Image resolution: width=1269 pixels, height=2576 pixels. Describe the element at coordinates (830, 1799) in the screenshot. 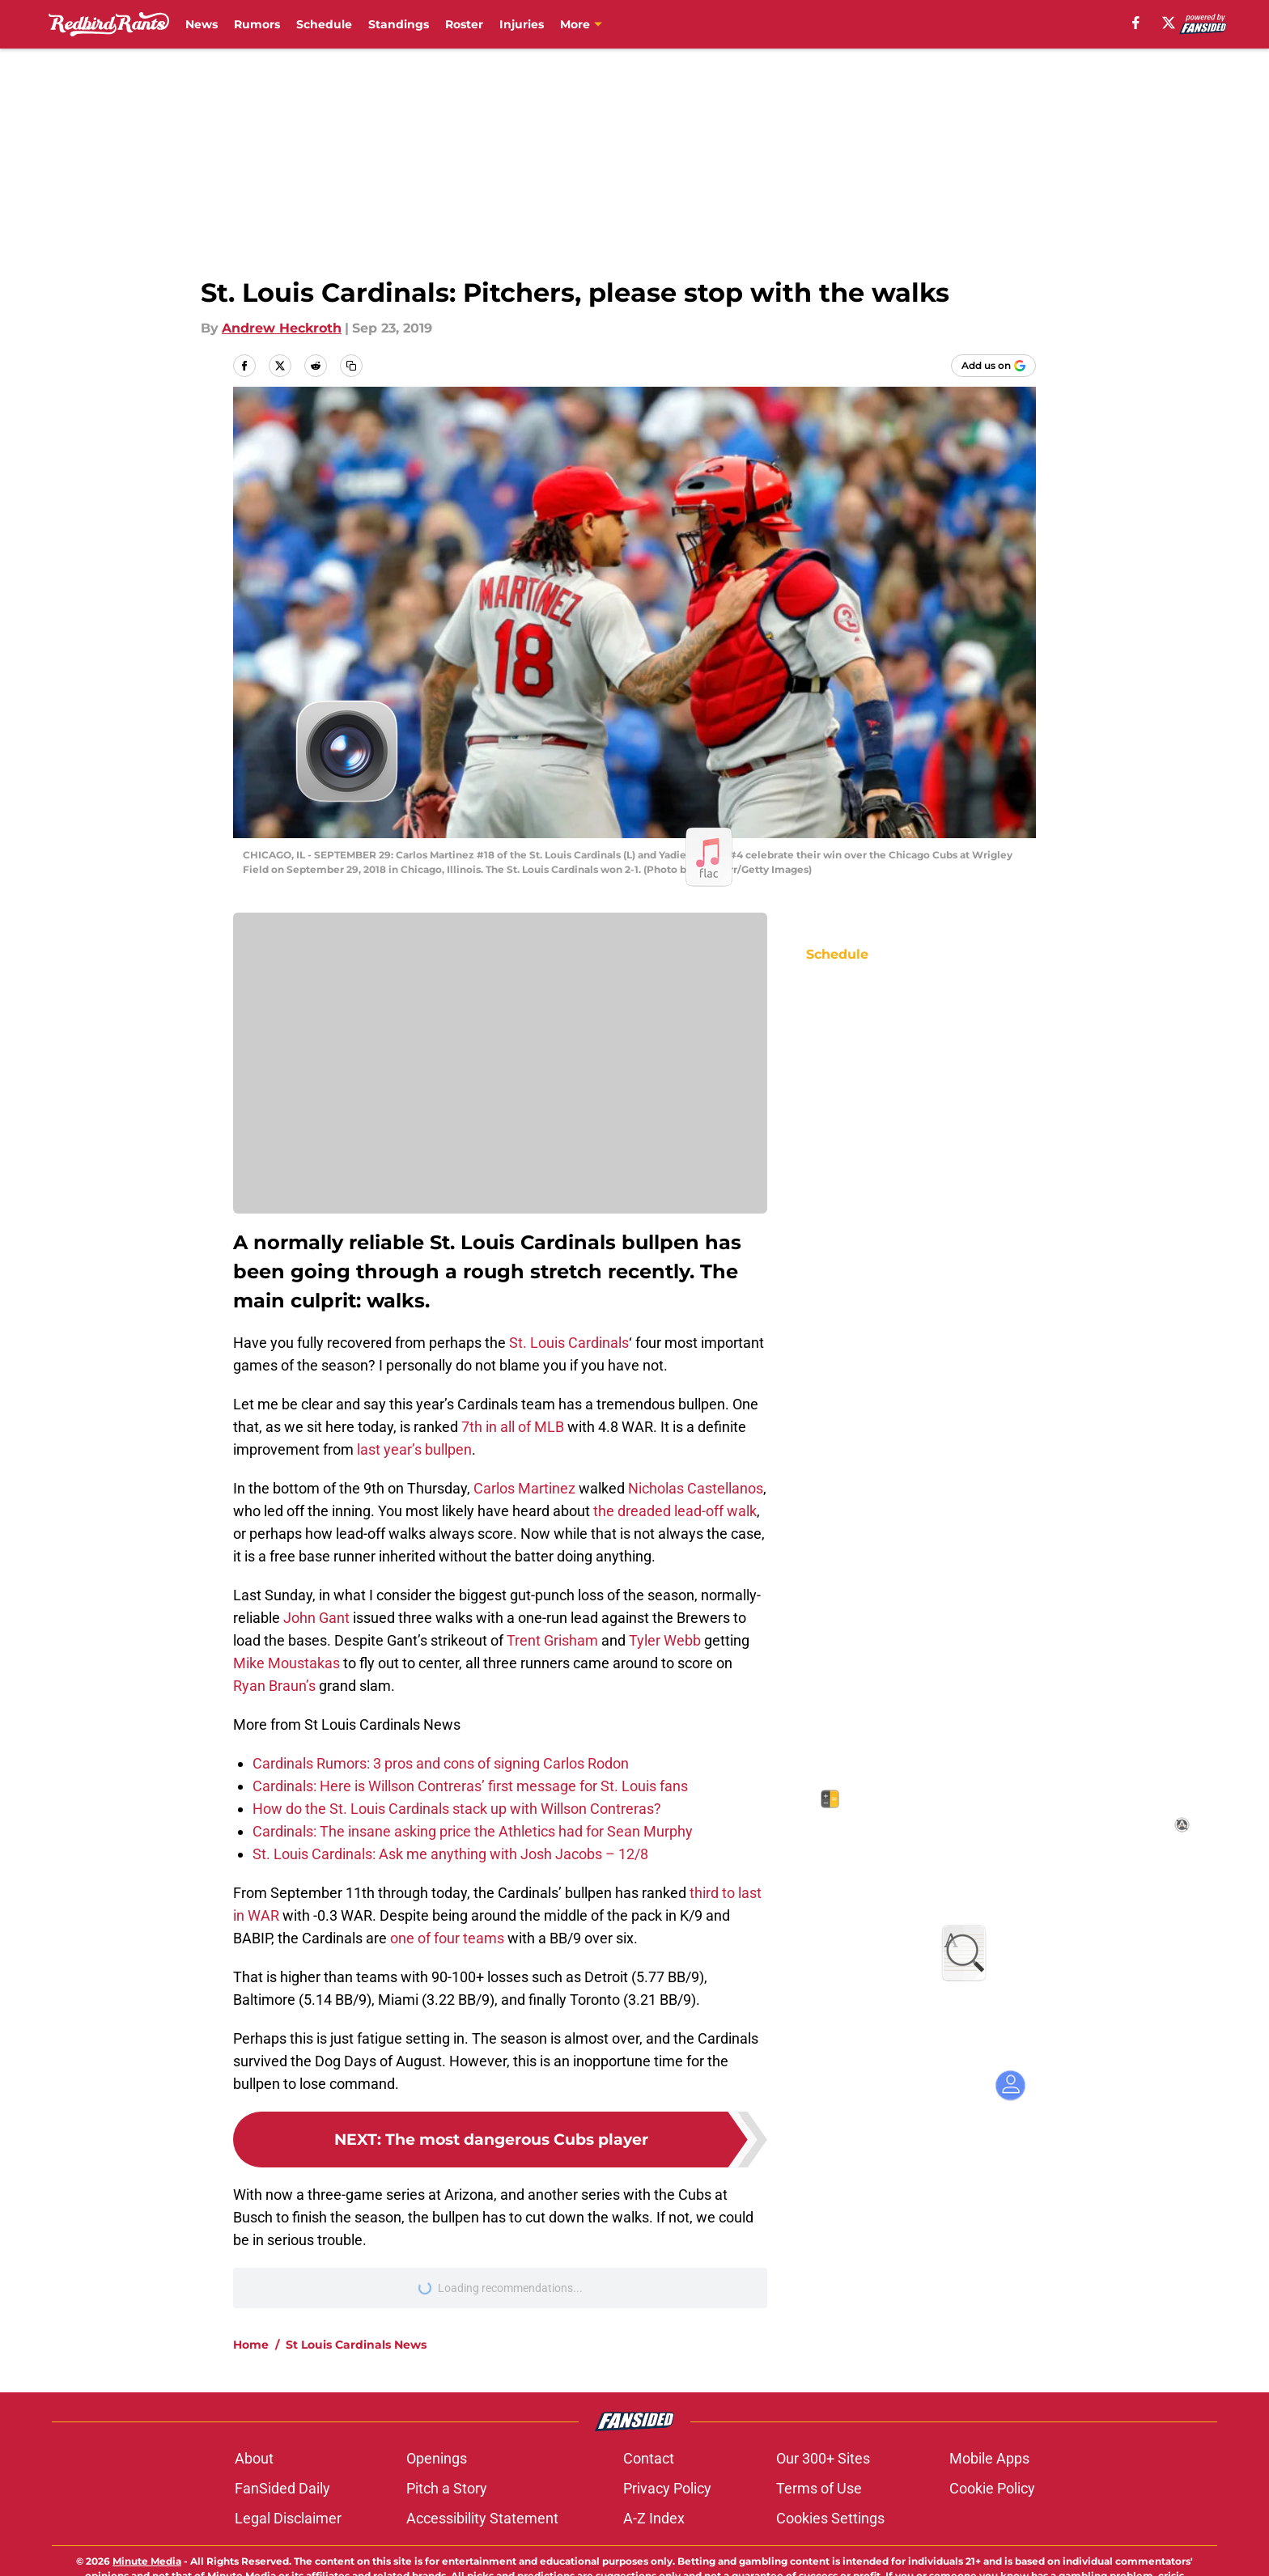

I see `open the calculator app` at that location.